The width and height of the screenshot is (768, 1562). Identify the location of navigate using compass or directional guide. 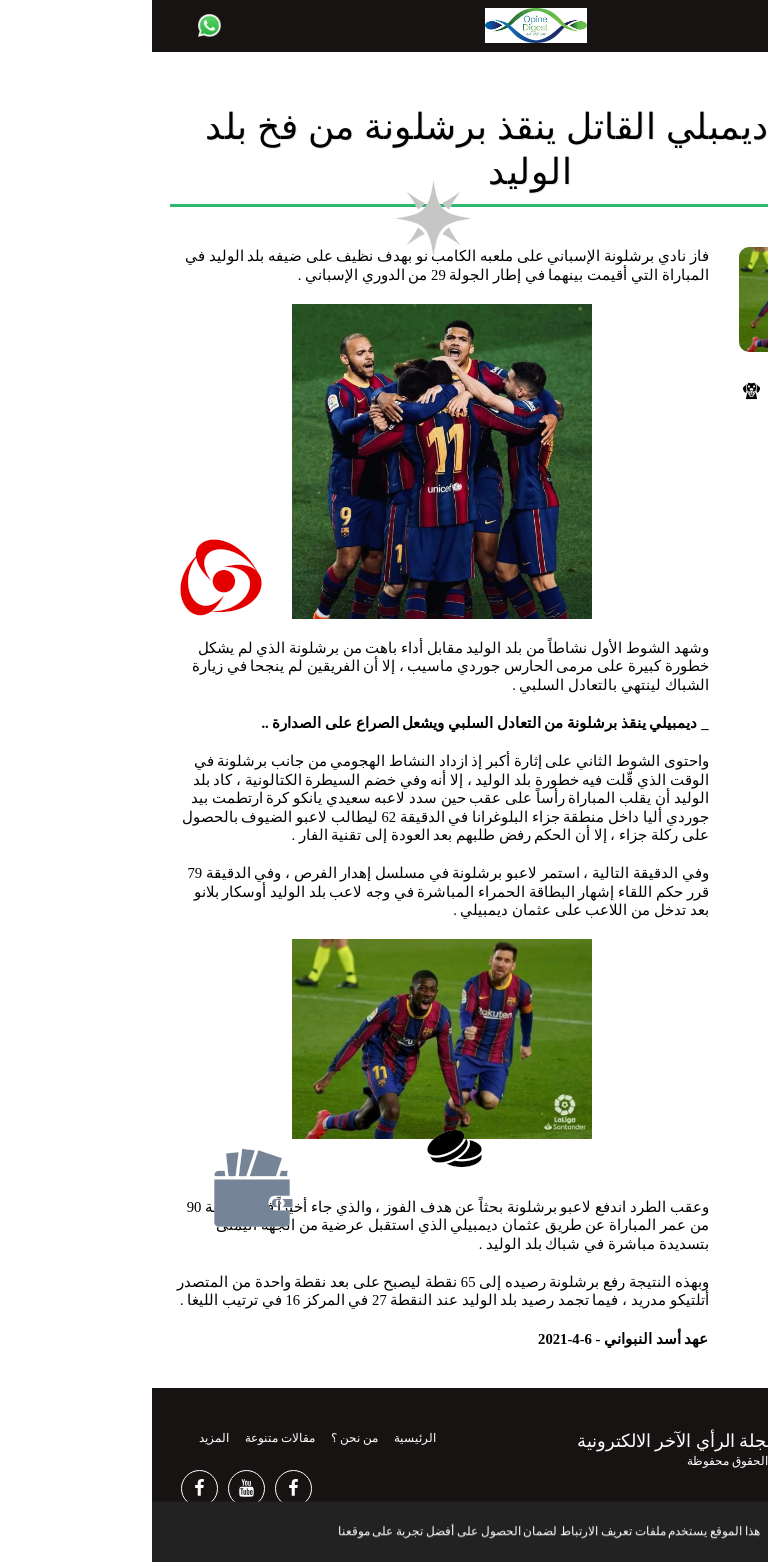
(433, 218).